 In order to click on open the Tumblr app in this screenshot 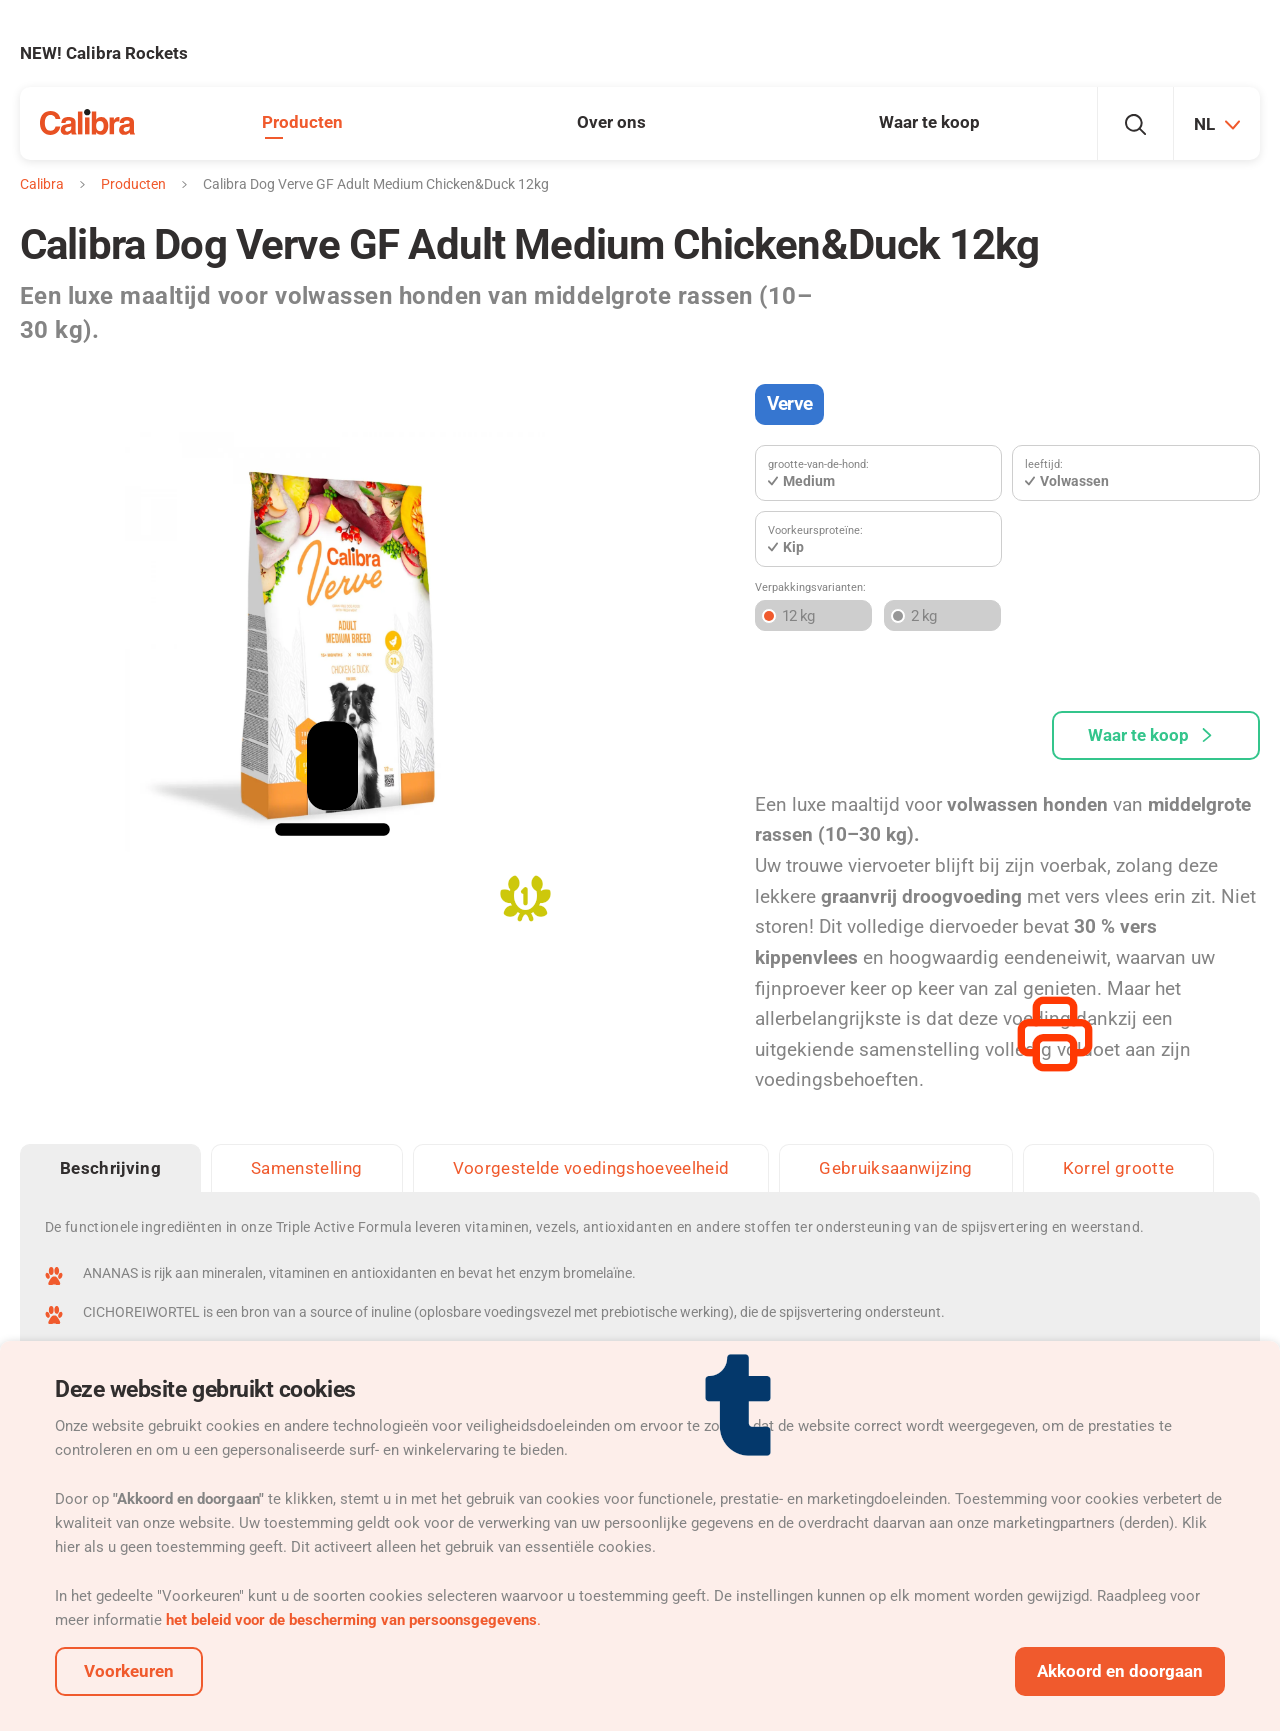, I will do `click(738, 1405)`.